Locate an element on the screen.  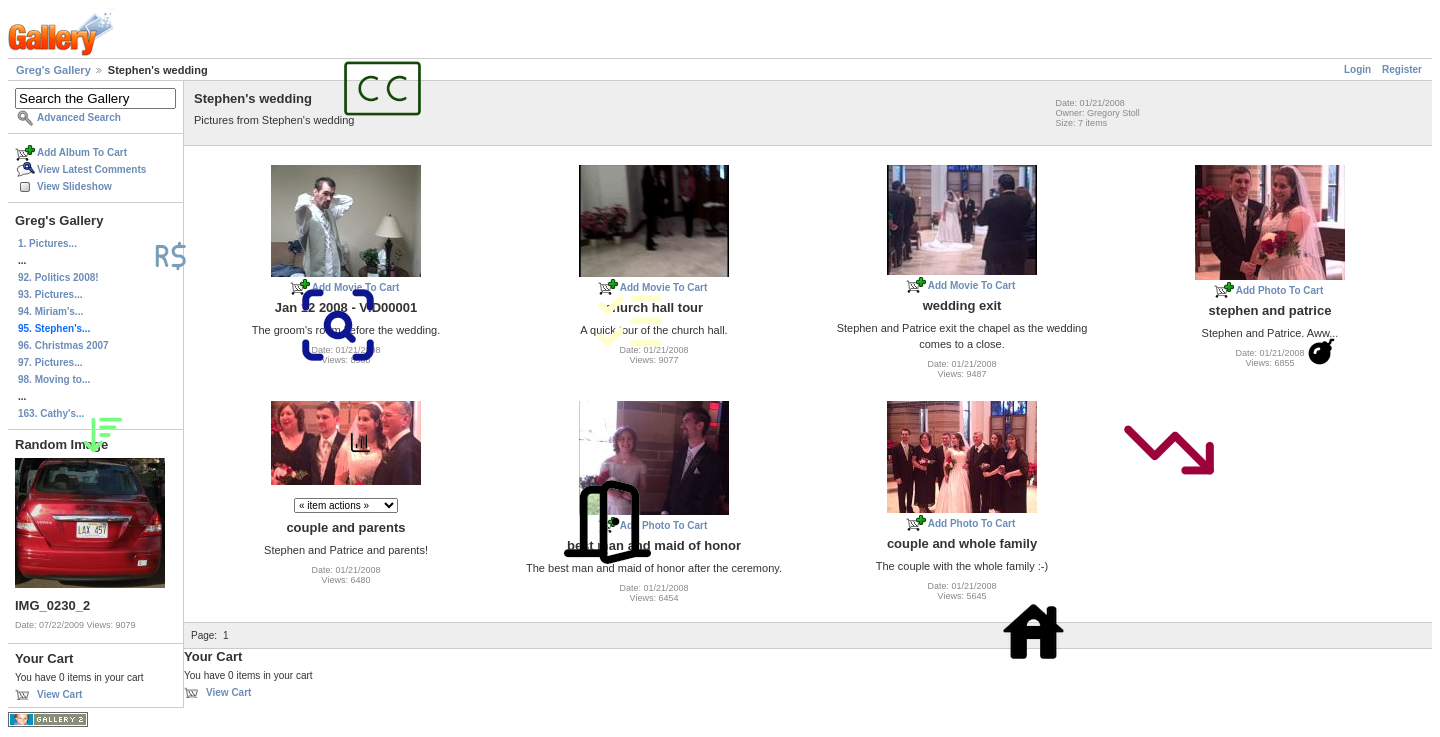
go to home screen is located at coordinates (1033, 632).